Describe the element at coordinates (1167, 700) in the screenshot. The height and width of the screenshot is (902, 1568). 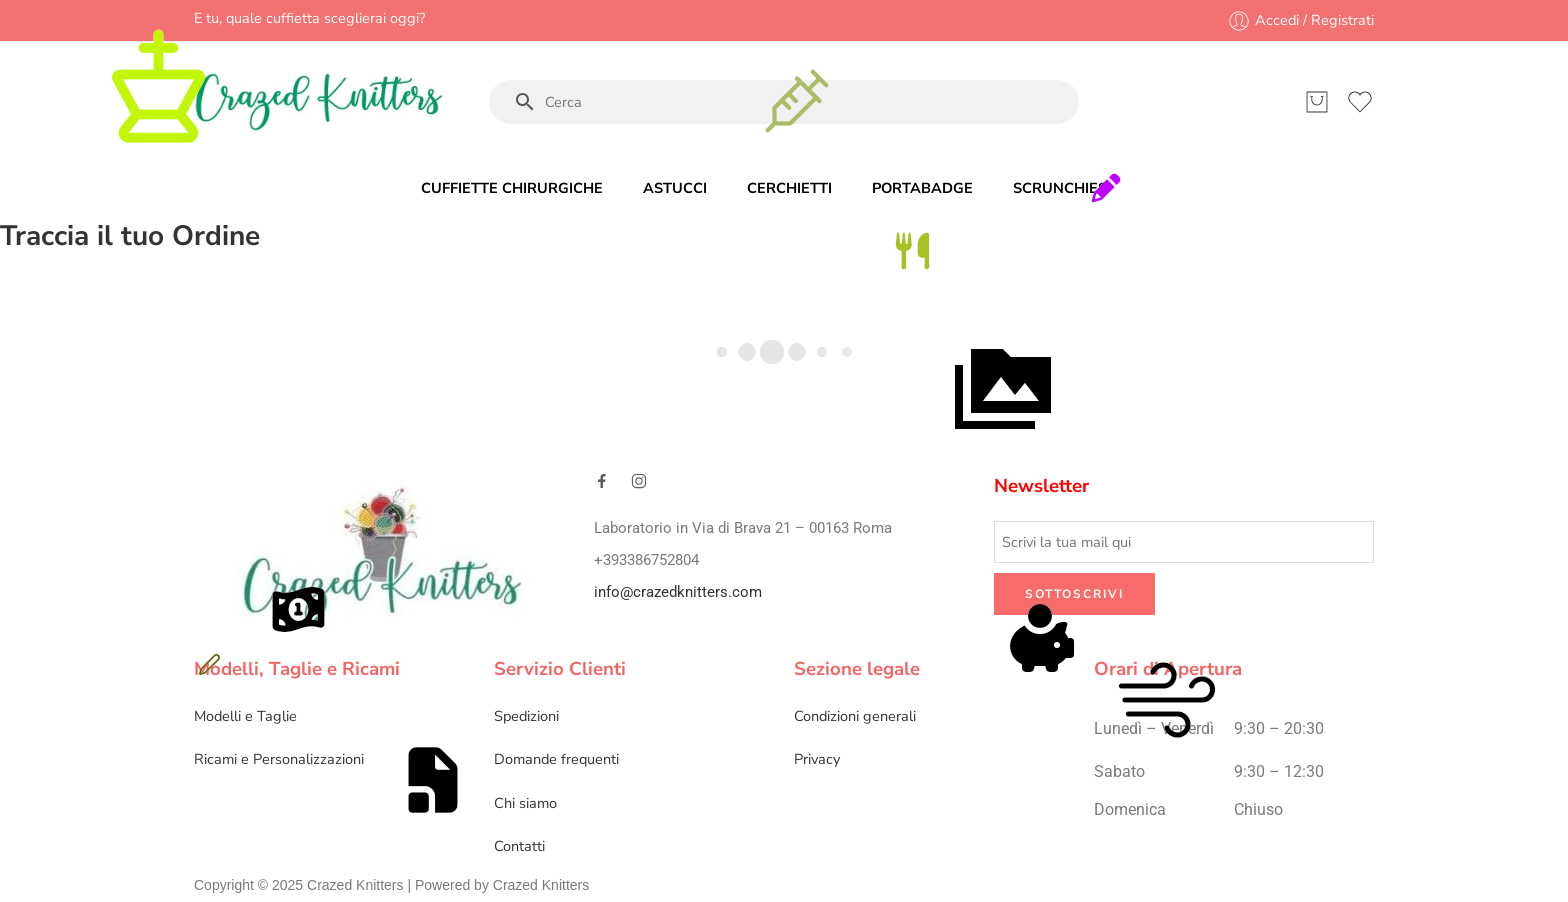
I see `indicates current wind conditions` at that location.